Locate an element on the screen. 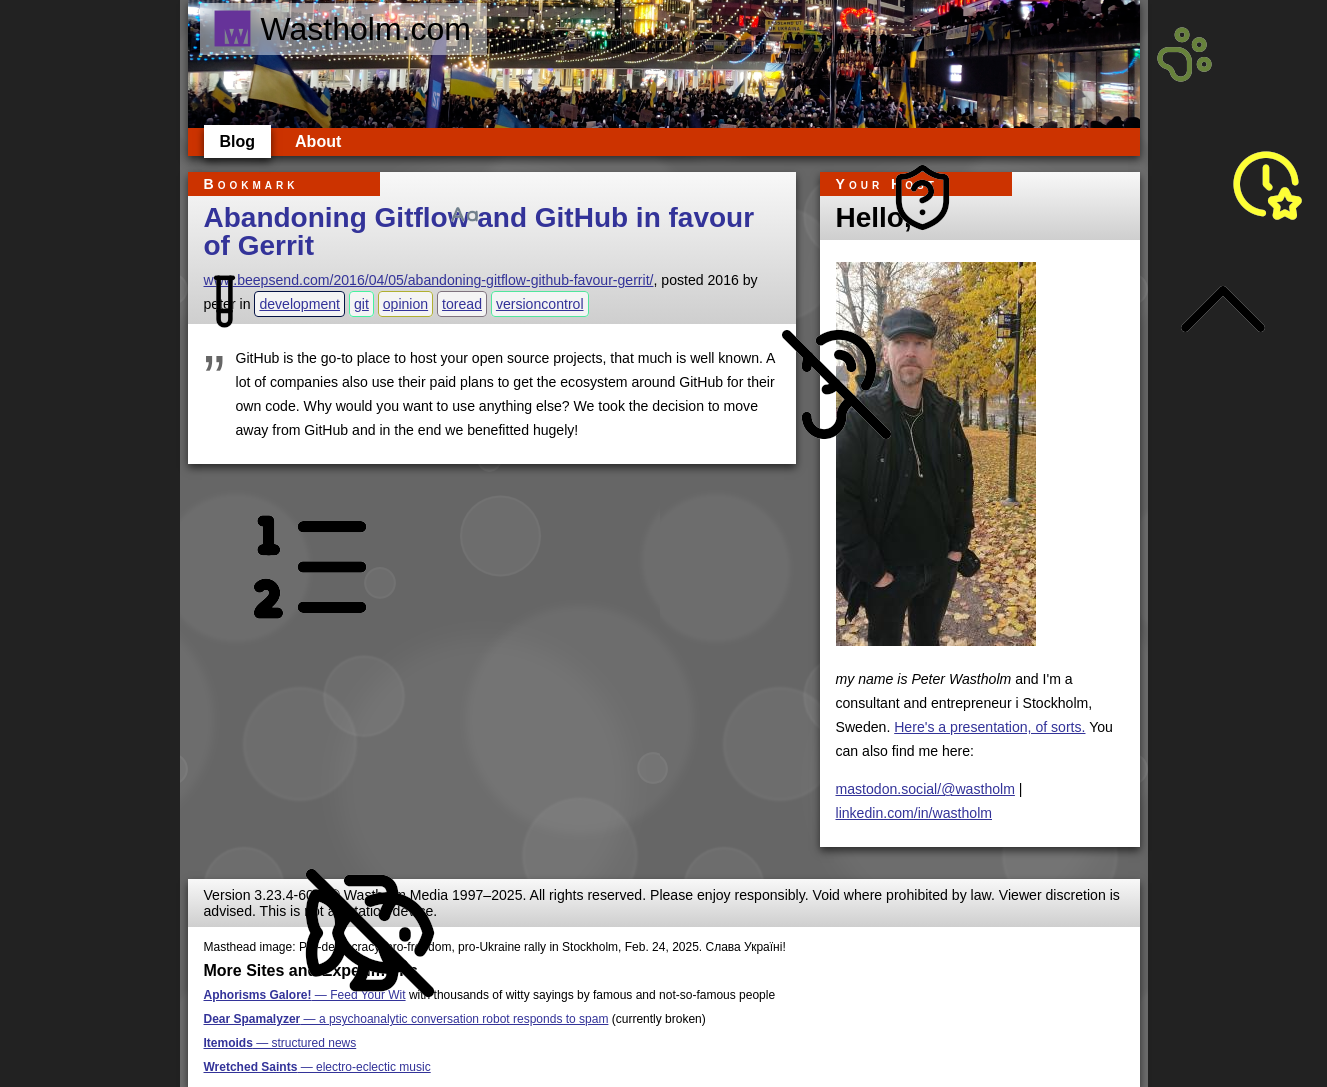 The height and width of the screenshot is (1087, 1327). access pet-related features or settings is located at coordinates (1184, 54).